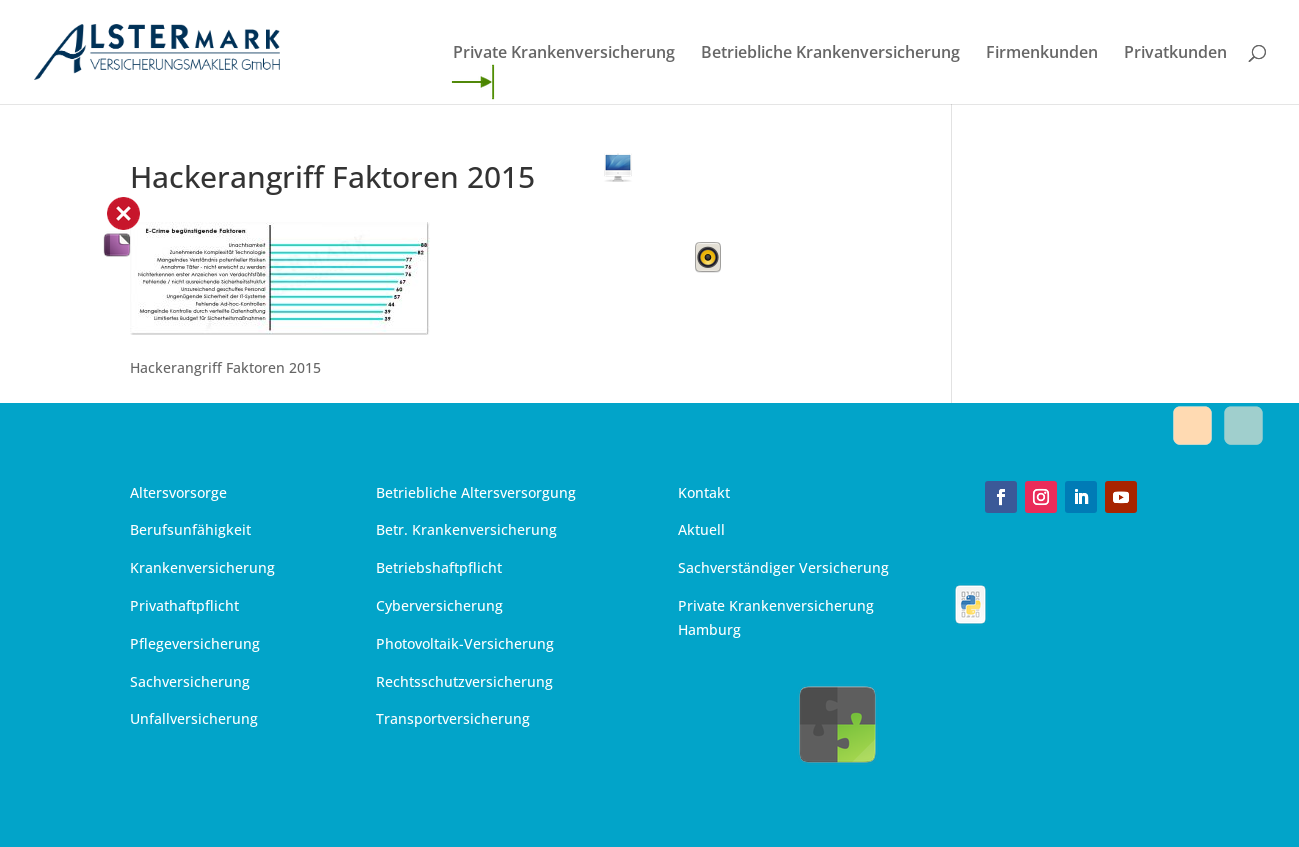 This screenshot has height=847, width=1299. Describe the element at coordinates (473, 82) in the screenshot. I see `jump to the last item in a list` at that location.